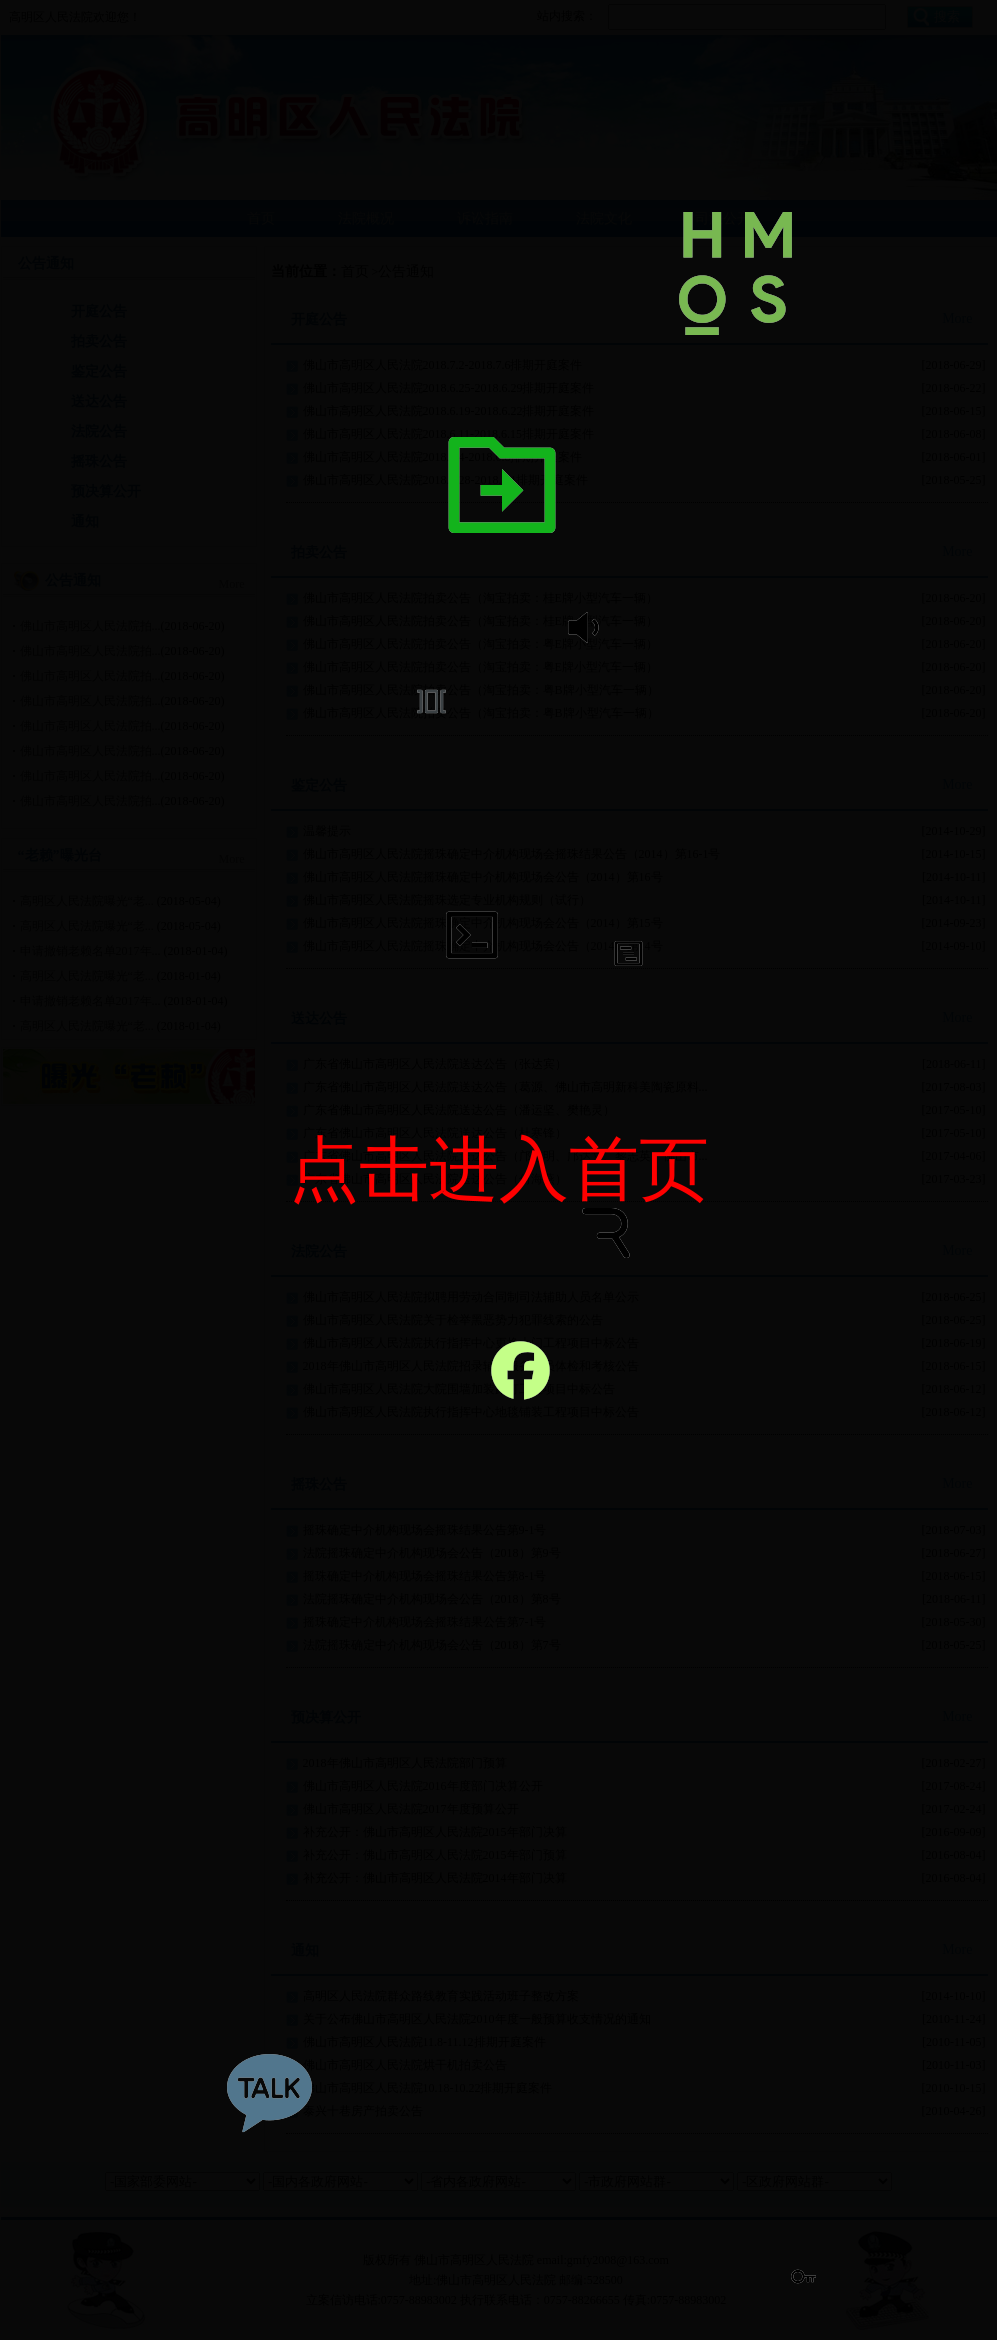 The height and width of the screenshot is (2340, 997). I want to click on move files to another folder, so click(502, 485).